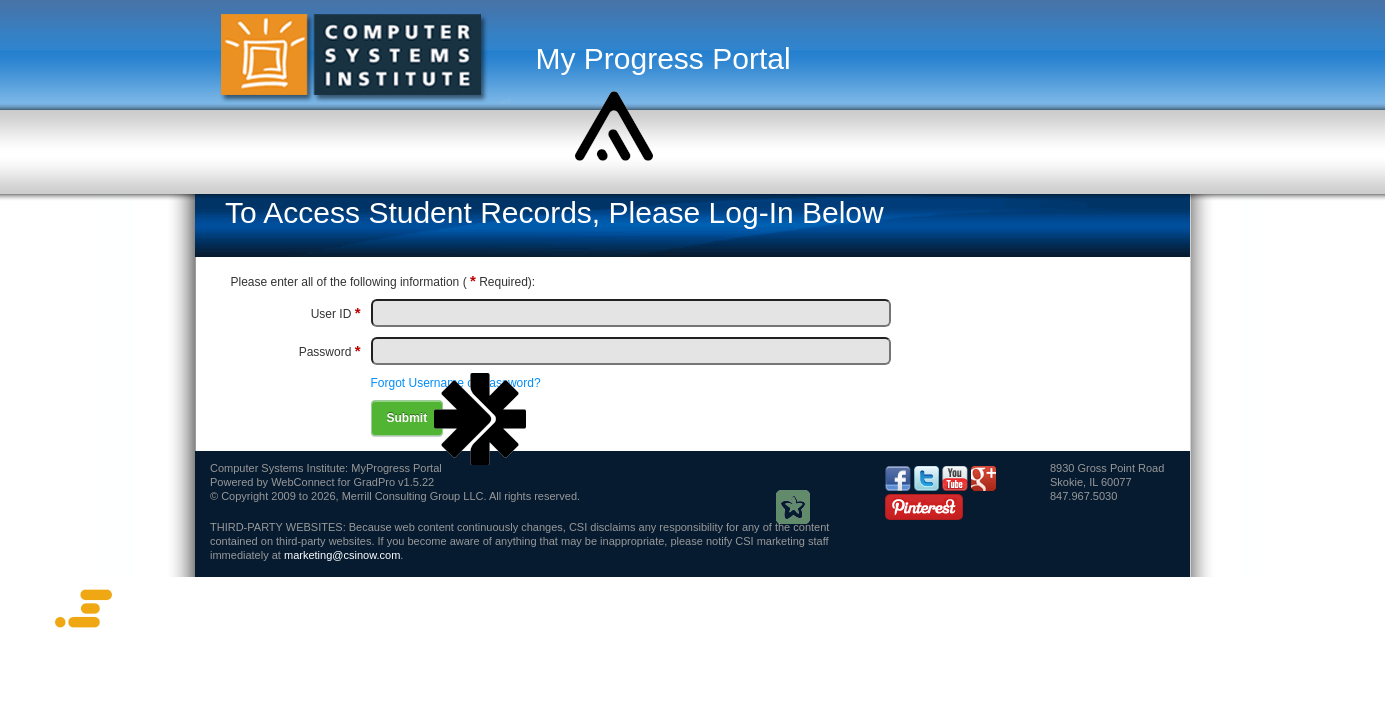  What do you see at coordinates (83, 608) in the screenshot?
I see `open scrimba learning platform` at bounding box center [83, 608].